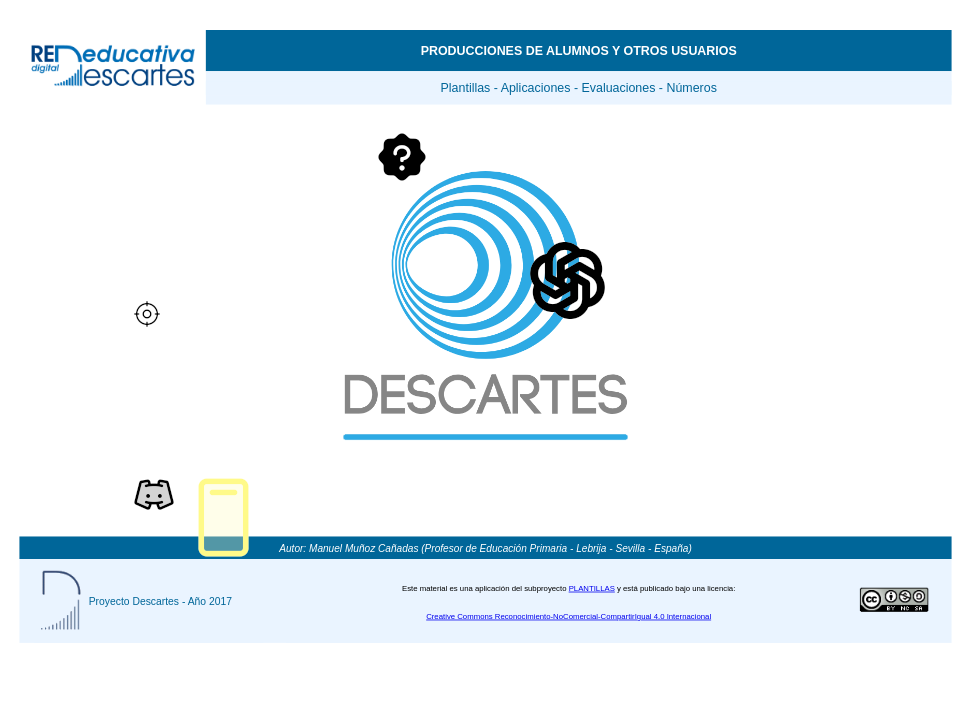 This screenshot has width=971, height=720. Describe the element at coordinates (154, 494) in the screenshot. I see `open discord` at that location.